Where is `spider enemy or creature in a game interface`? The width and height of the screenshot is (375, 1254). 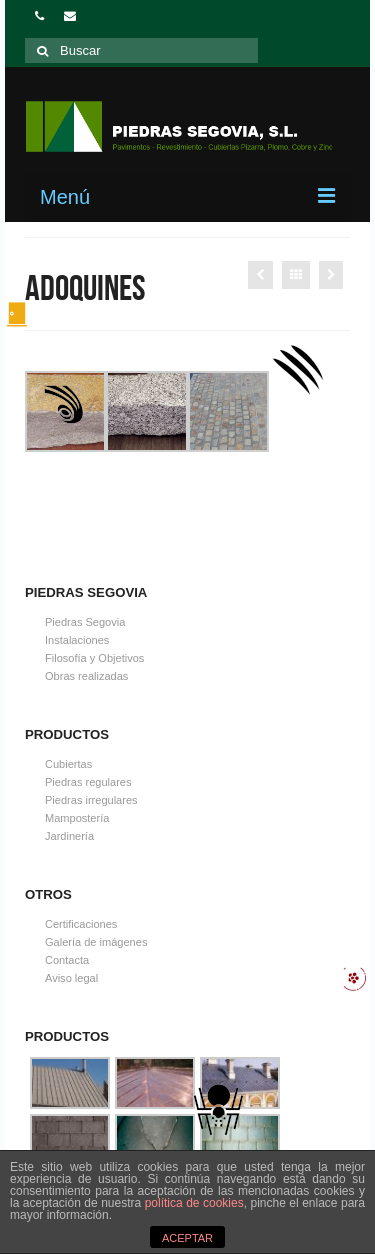 spider enemy or creature in a game interface is located at coordinates (218, 1109).